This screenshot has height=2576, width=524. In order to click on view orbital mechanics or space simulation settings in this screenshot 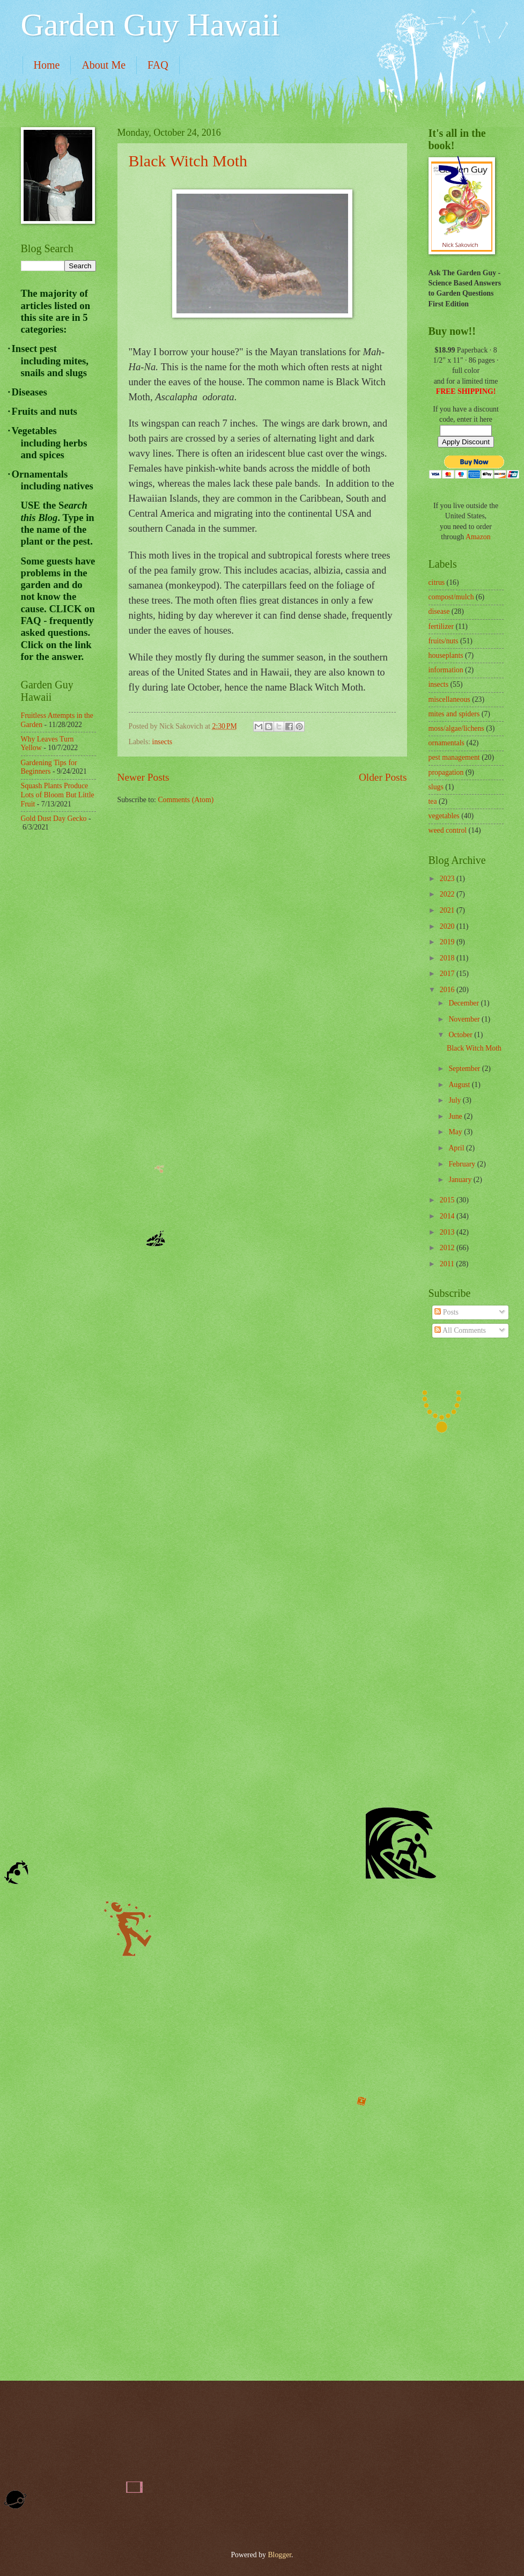, I will do `click(15, 2499)`.